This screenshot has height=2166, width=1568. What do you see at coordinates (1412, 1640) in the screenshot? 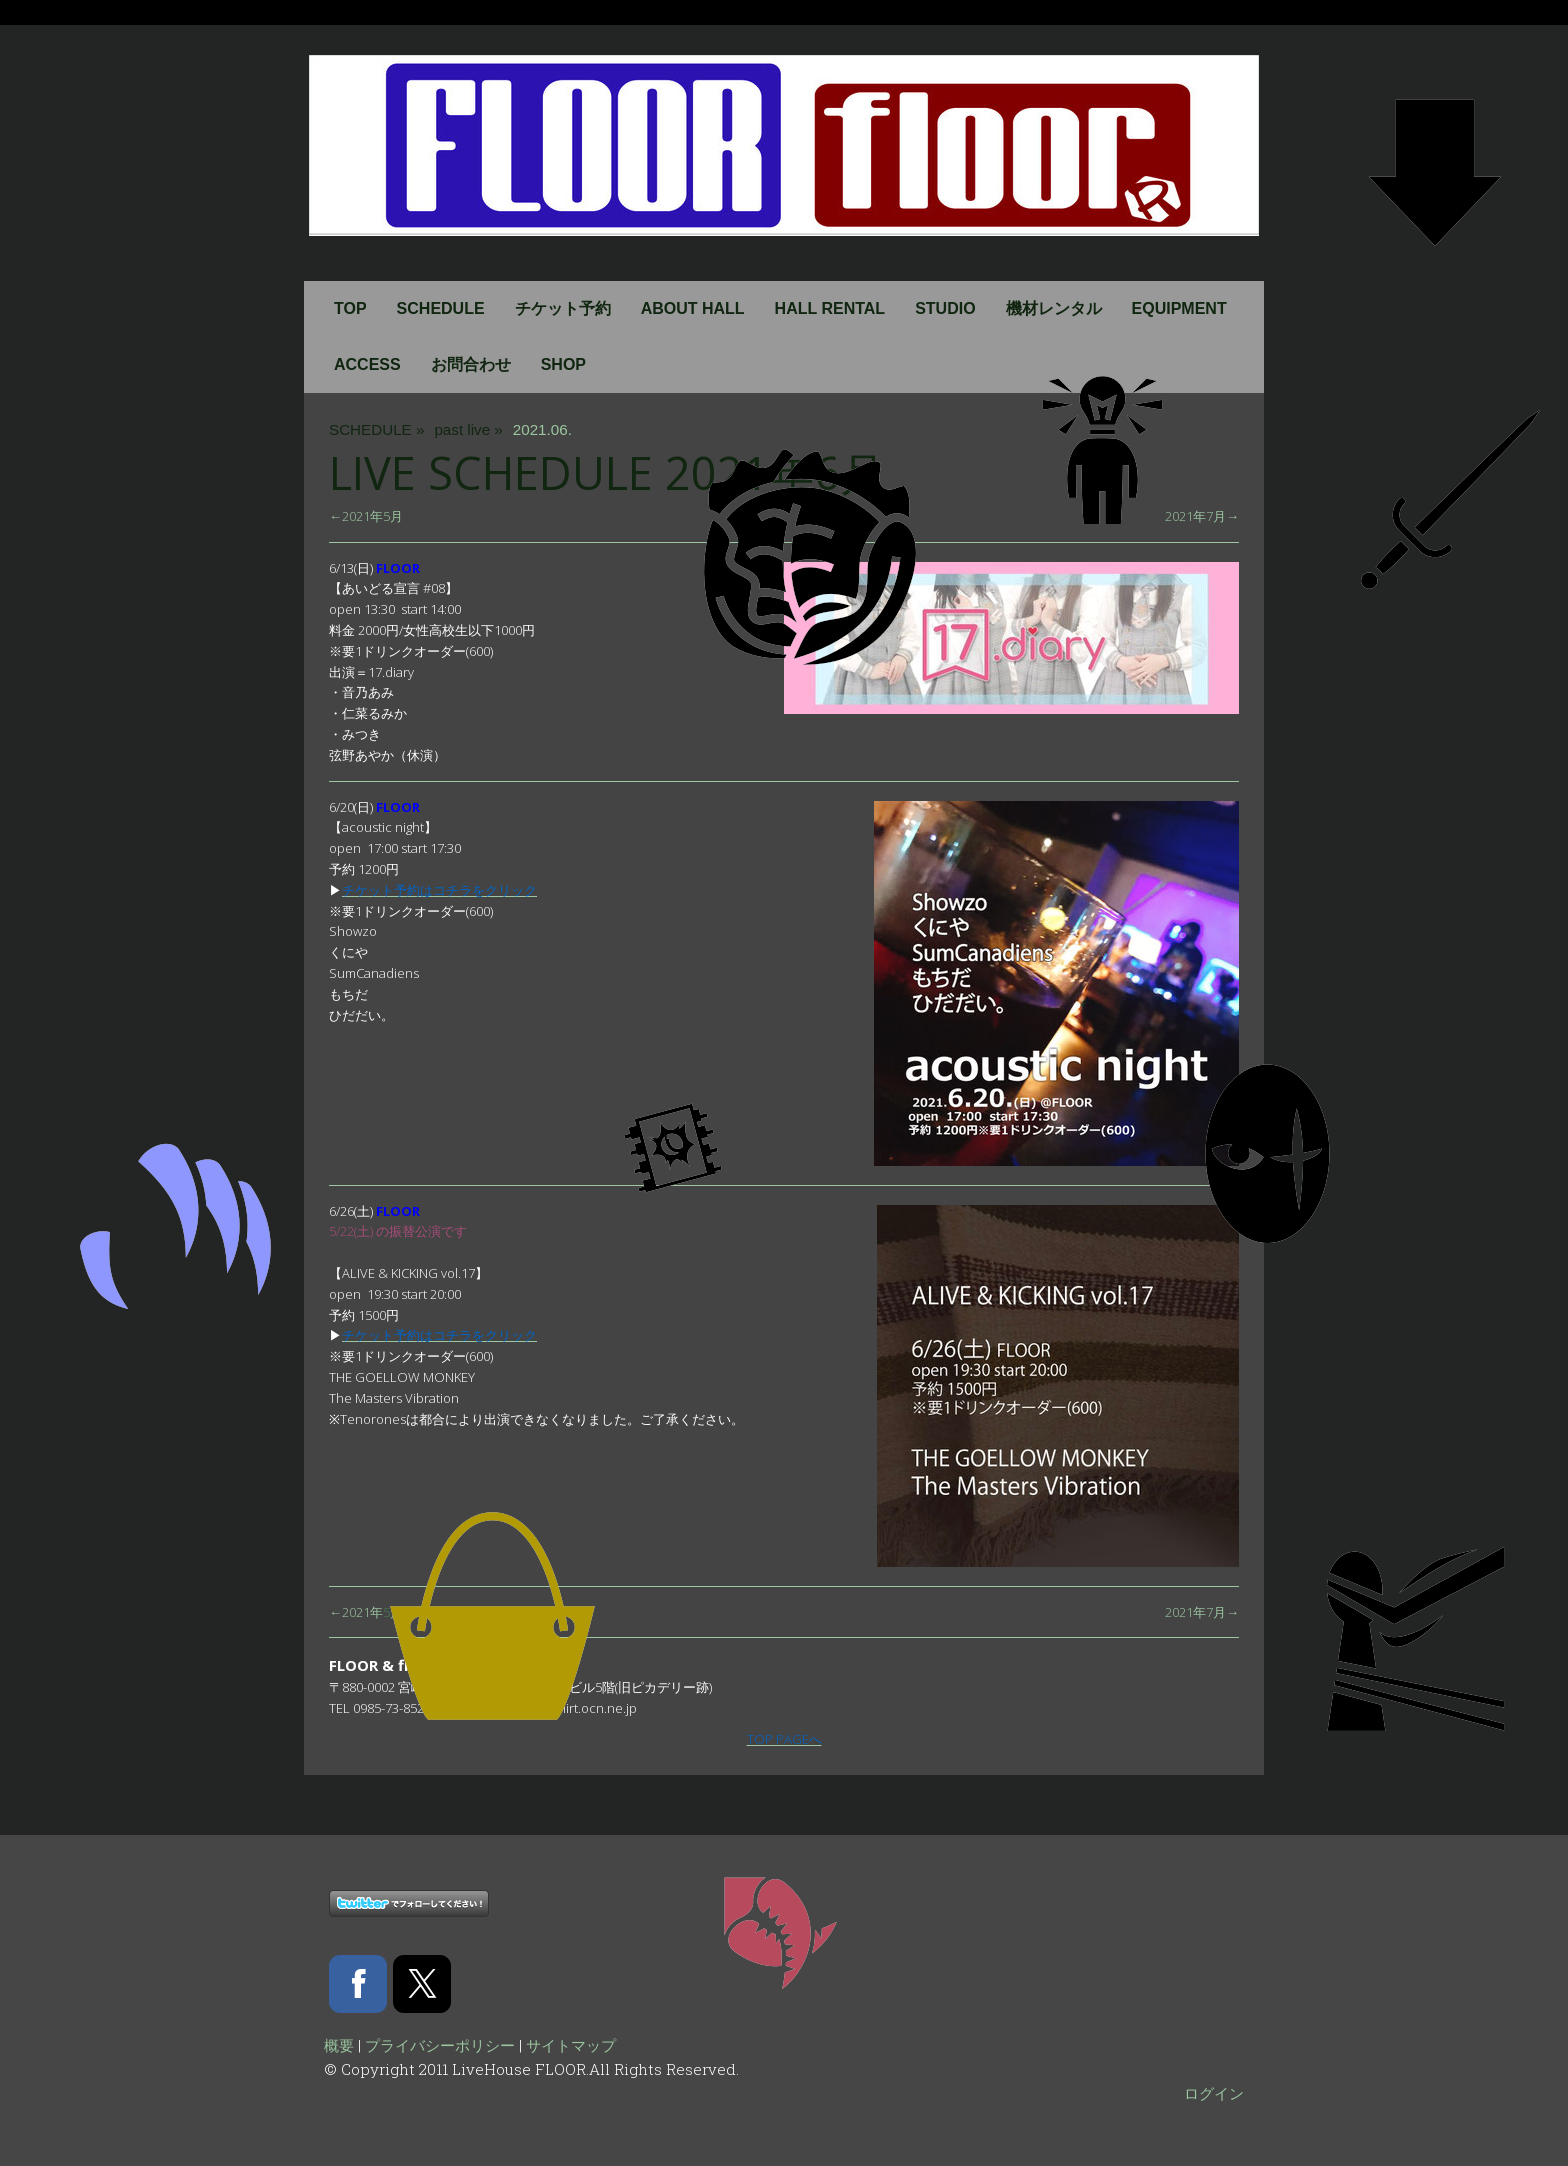
I see `lock picking skill or ability in a game` at bounding box center [1412, 1640].